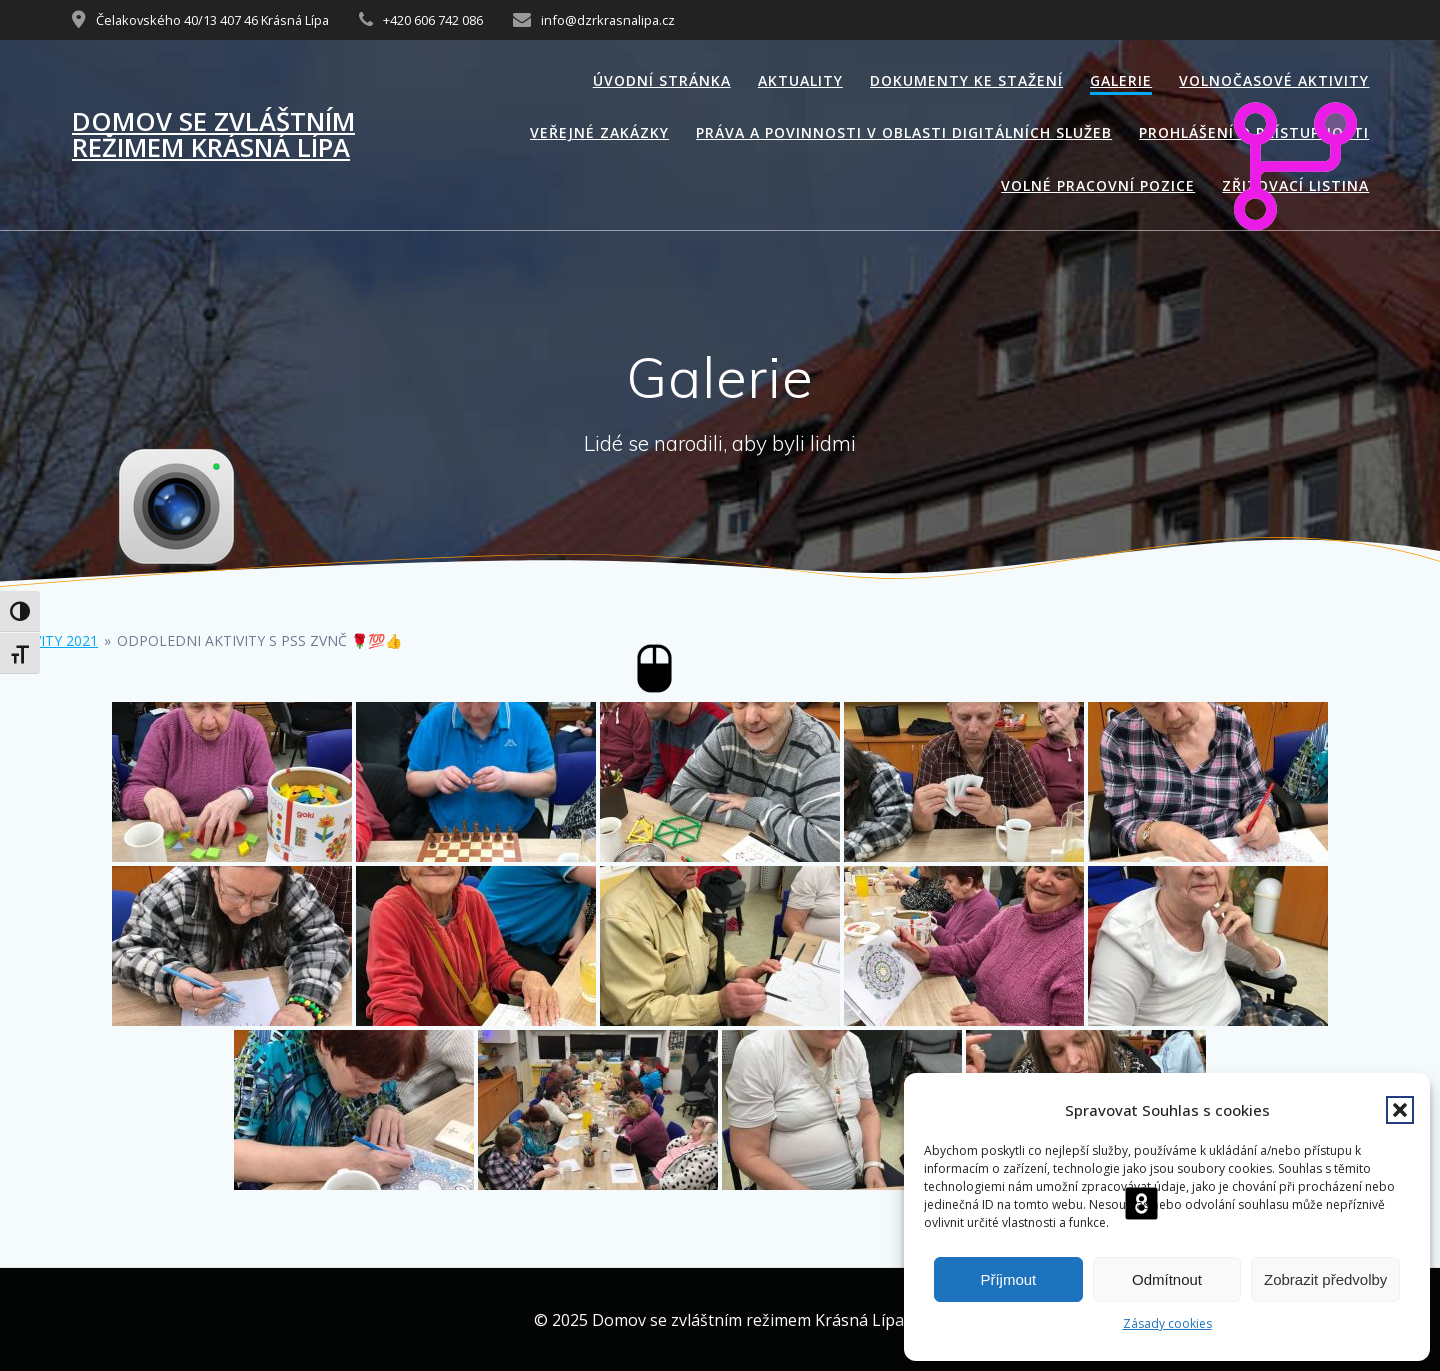 The width and height of the screenshot is (1440, 1371). Describe the element at coordinates (176, 506) in the screenshot. I see `access webcam settings` at that location.